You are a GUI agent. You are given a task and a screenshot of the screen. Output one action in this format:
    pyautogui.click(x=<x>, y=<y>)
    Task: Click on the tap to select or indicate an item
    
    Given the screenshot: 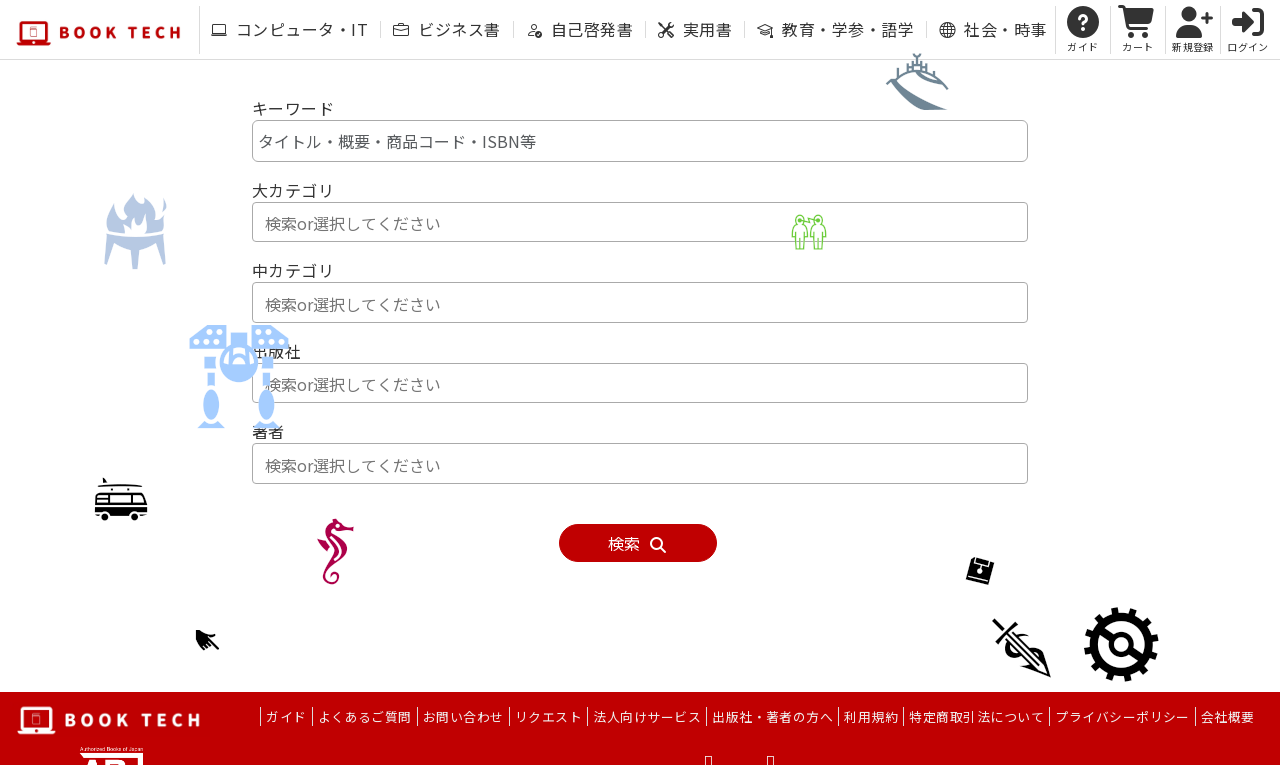 What is the action you would take?
    pyautogui.click(x=207, y=641)
    